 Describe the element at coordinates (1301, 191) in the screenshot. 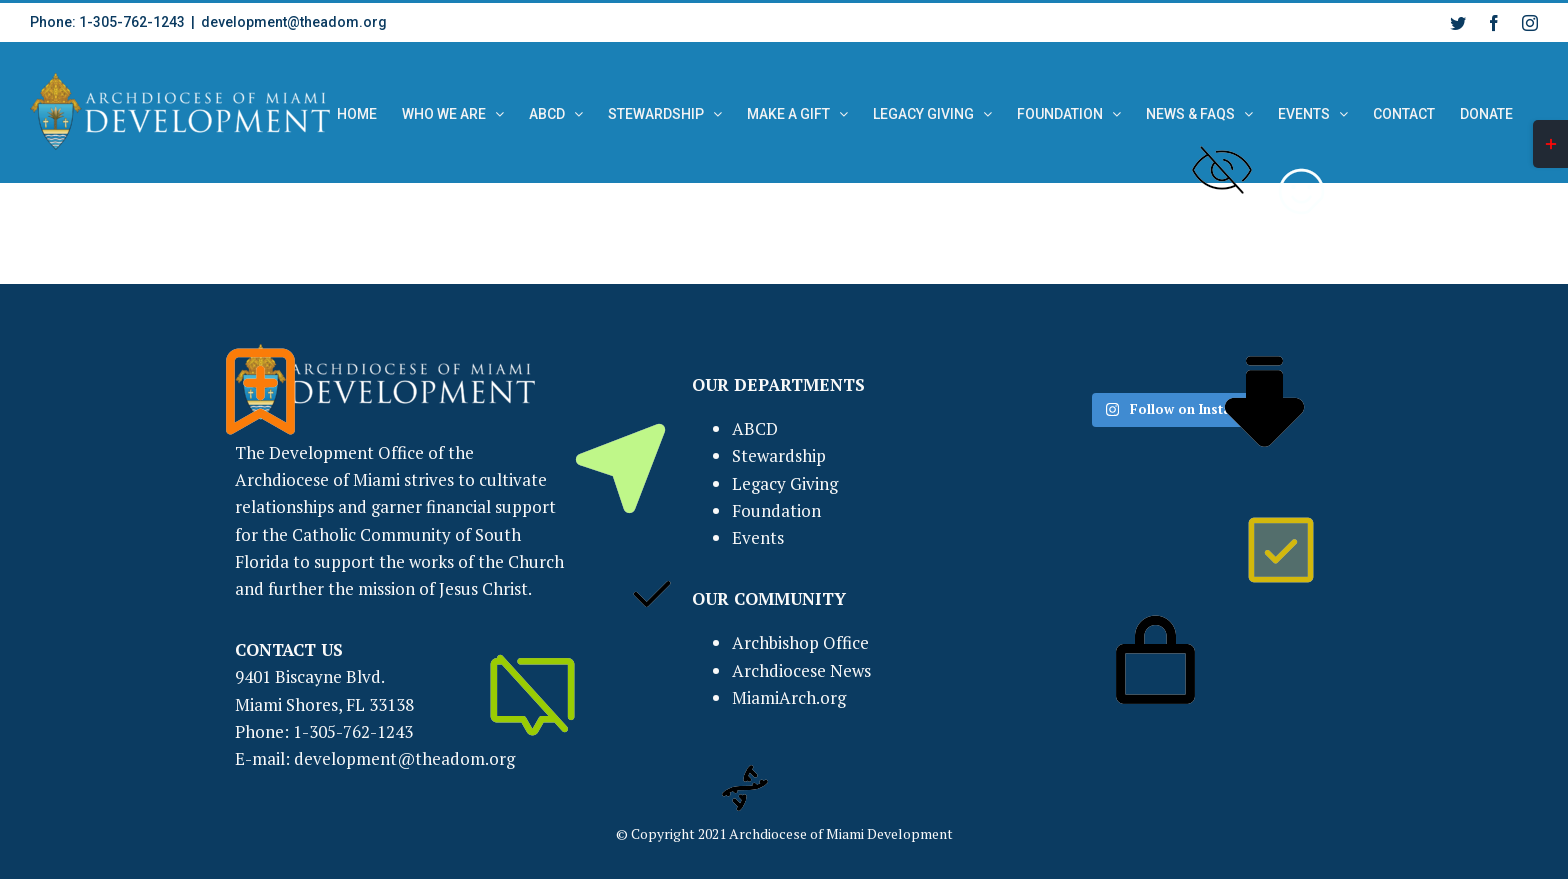

I see `add a sticker to your message` at that location.